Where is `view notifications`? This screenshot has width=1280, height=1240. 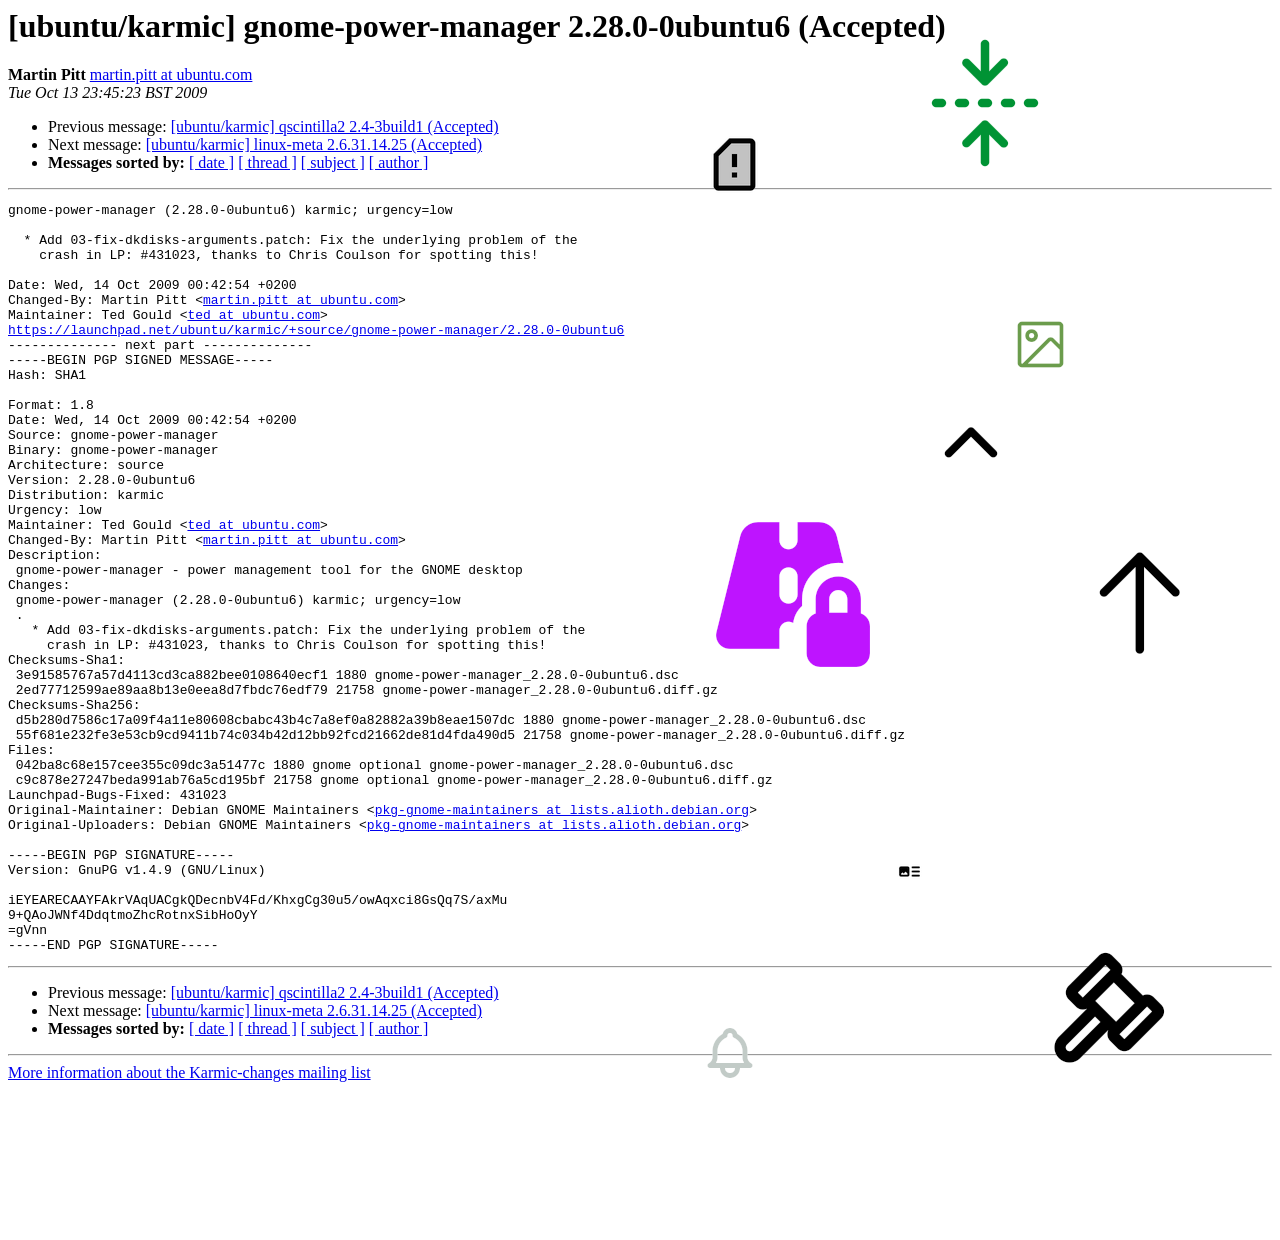
view notifications is located at coordinates (730, 1053).